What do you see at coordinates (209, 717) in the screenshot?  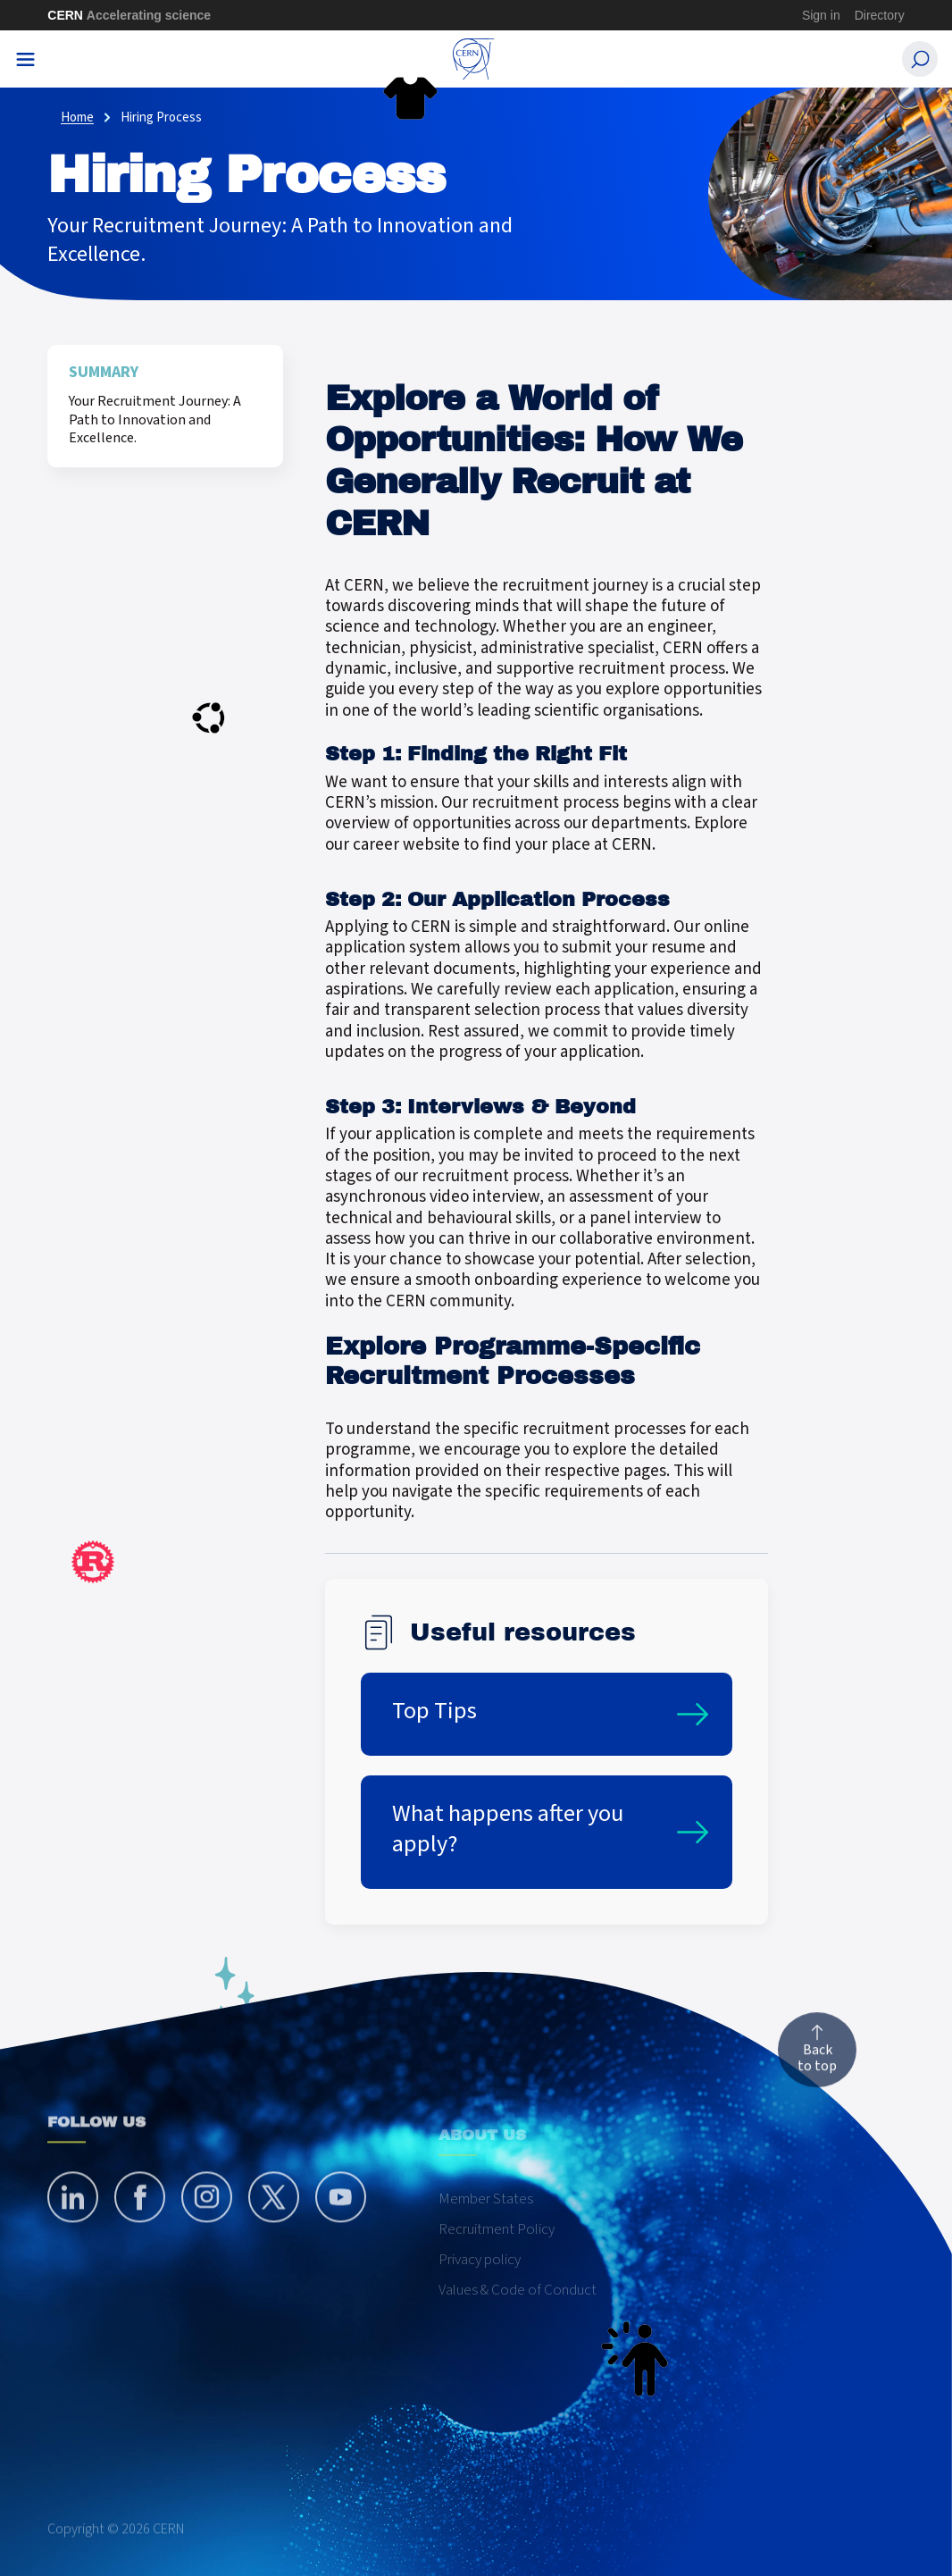 I see `ubuntu operating system logo` at bounding box center [209, 717].